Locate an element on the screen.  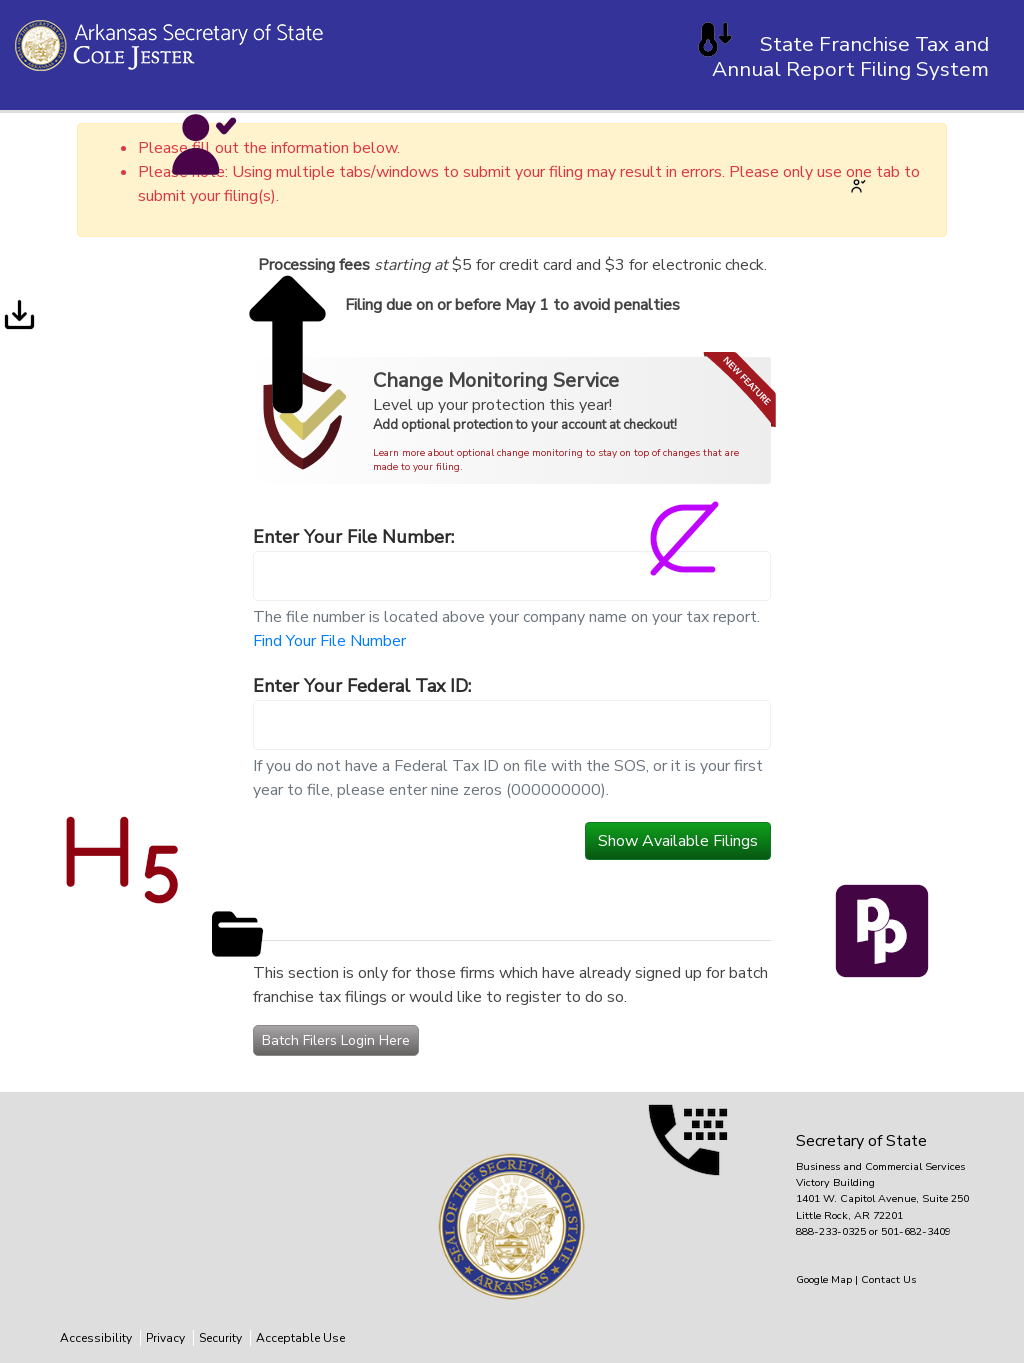
decrease temperature setting is located at coordinates (714, 39).